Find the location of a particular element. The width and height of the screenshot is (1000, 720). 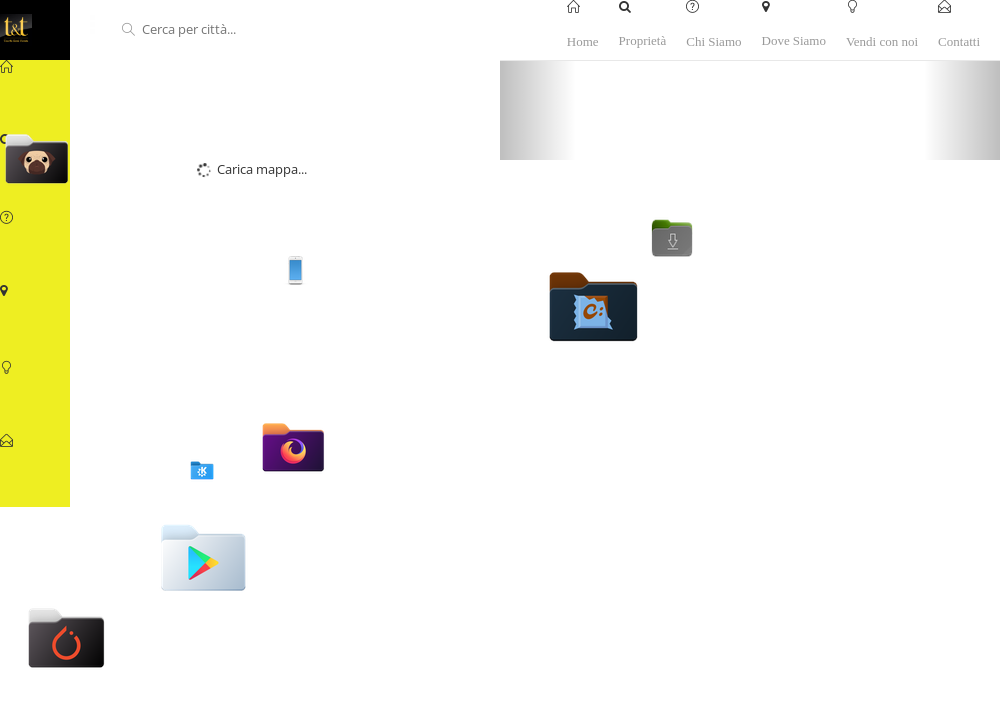

open downloads folder is located at coordinates (672, 238).